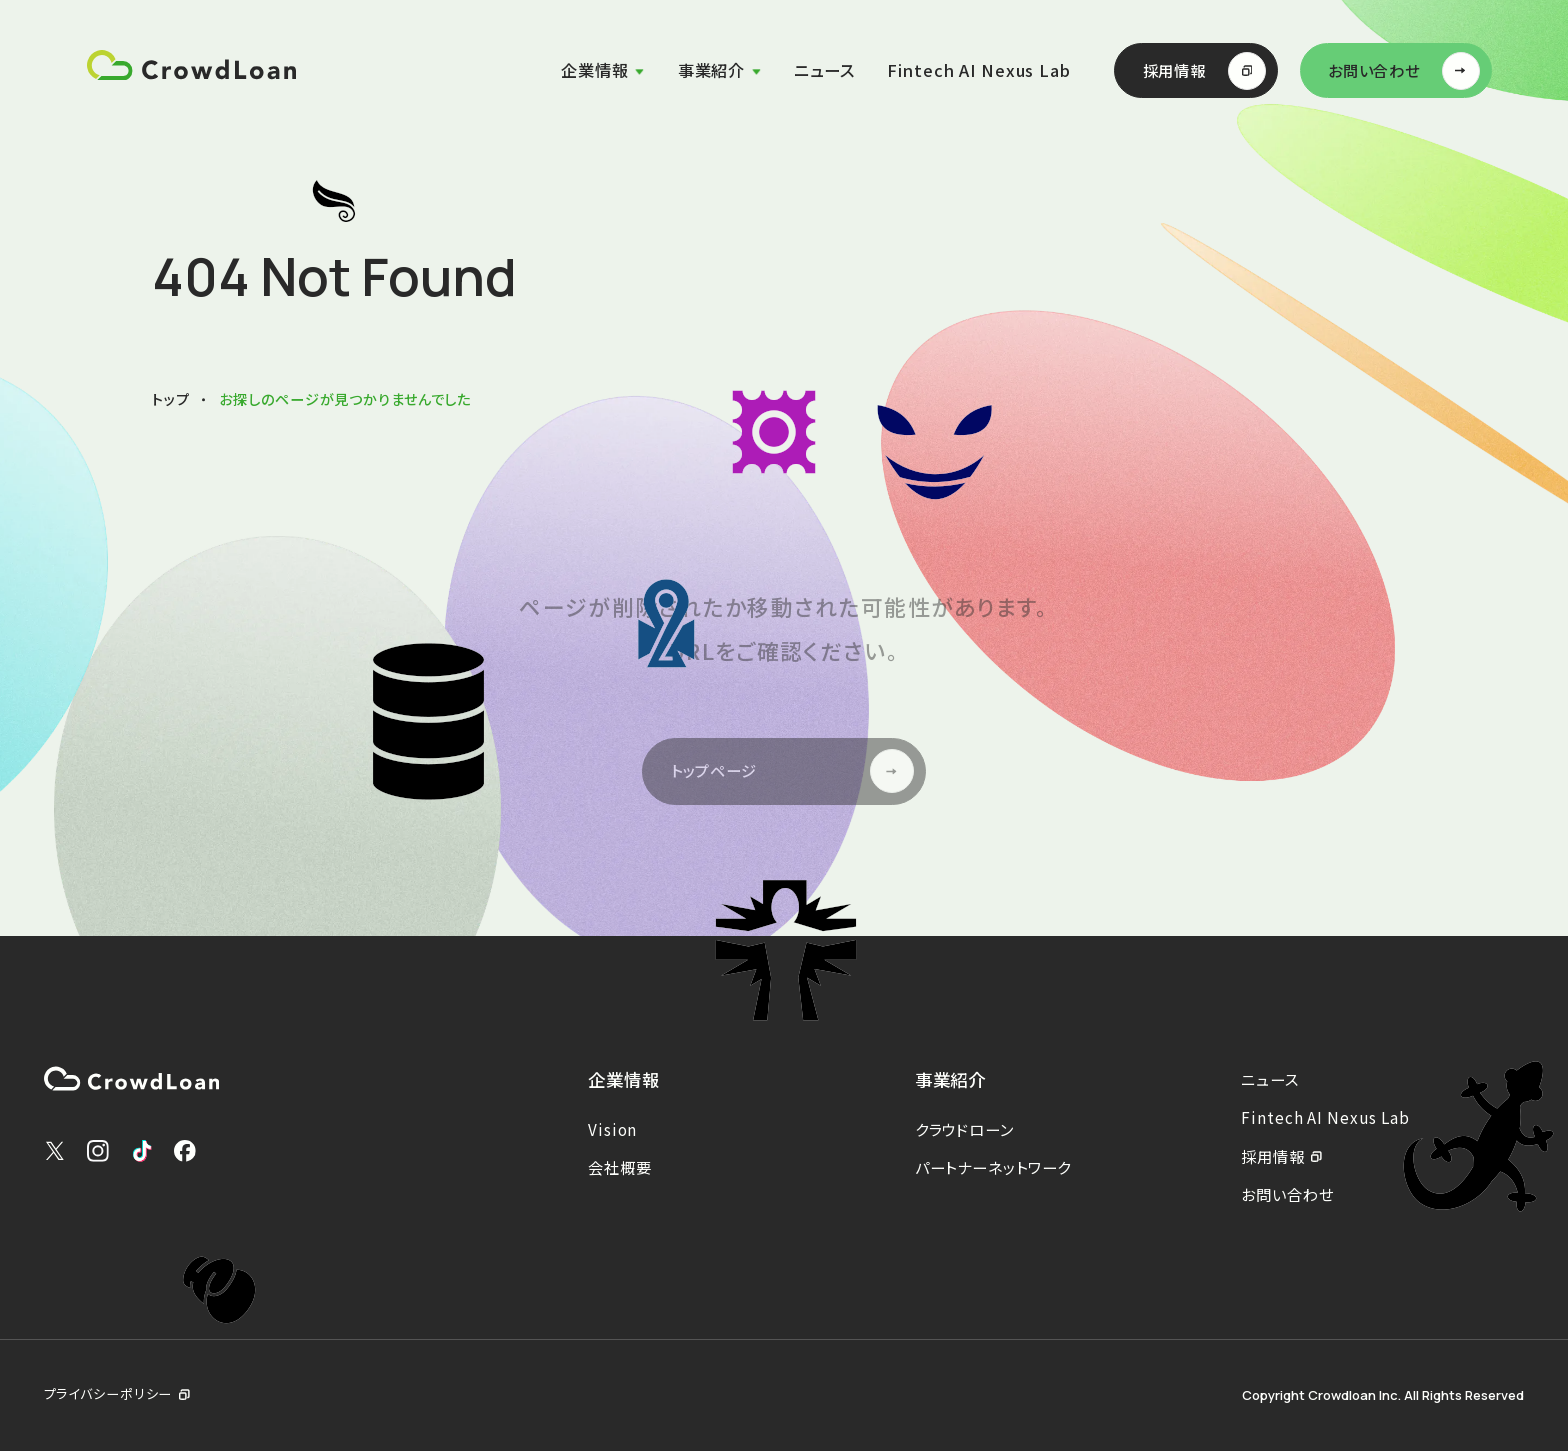  What do you see at coordinates (1477, 1135) in the screenshot?
I see `gecko or lizard character in a game interface` at bounding box center [1477, 1135].